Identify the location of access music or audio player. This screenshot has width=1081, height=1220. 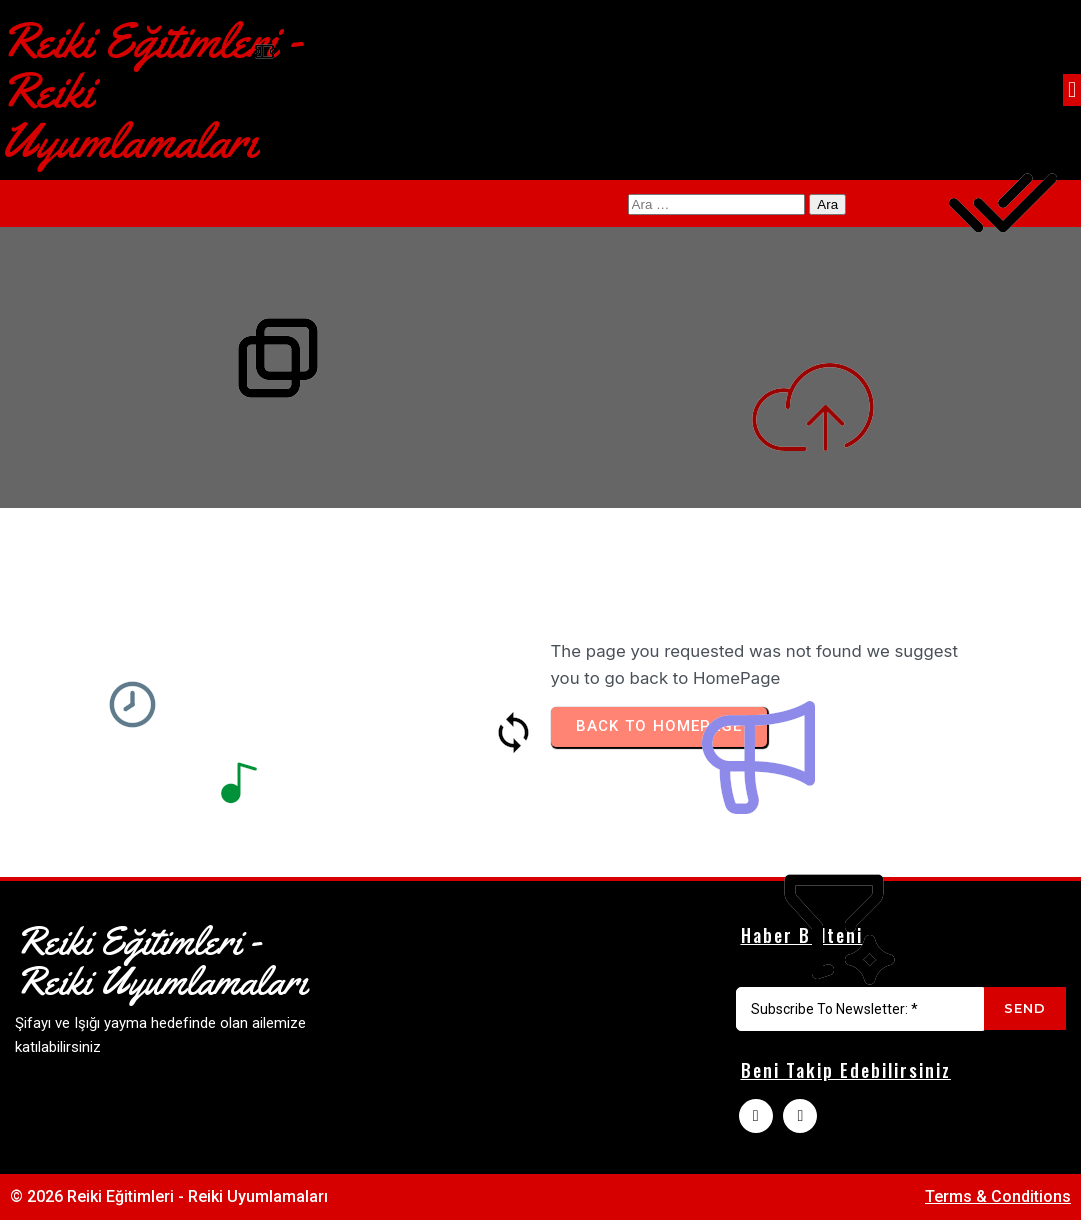
(239, 782).